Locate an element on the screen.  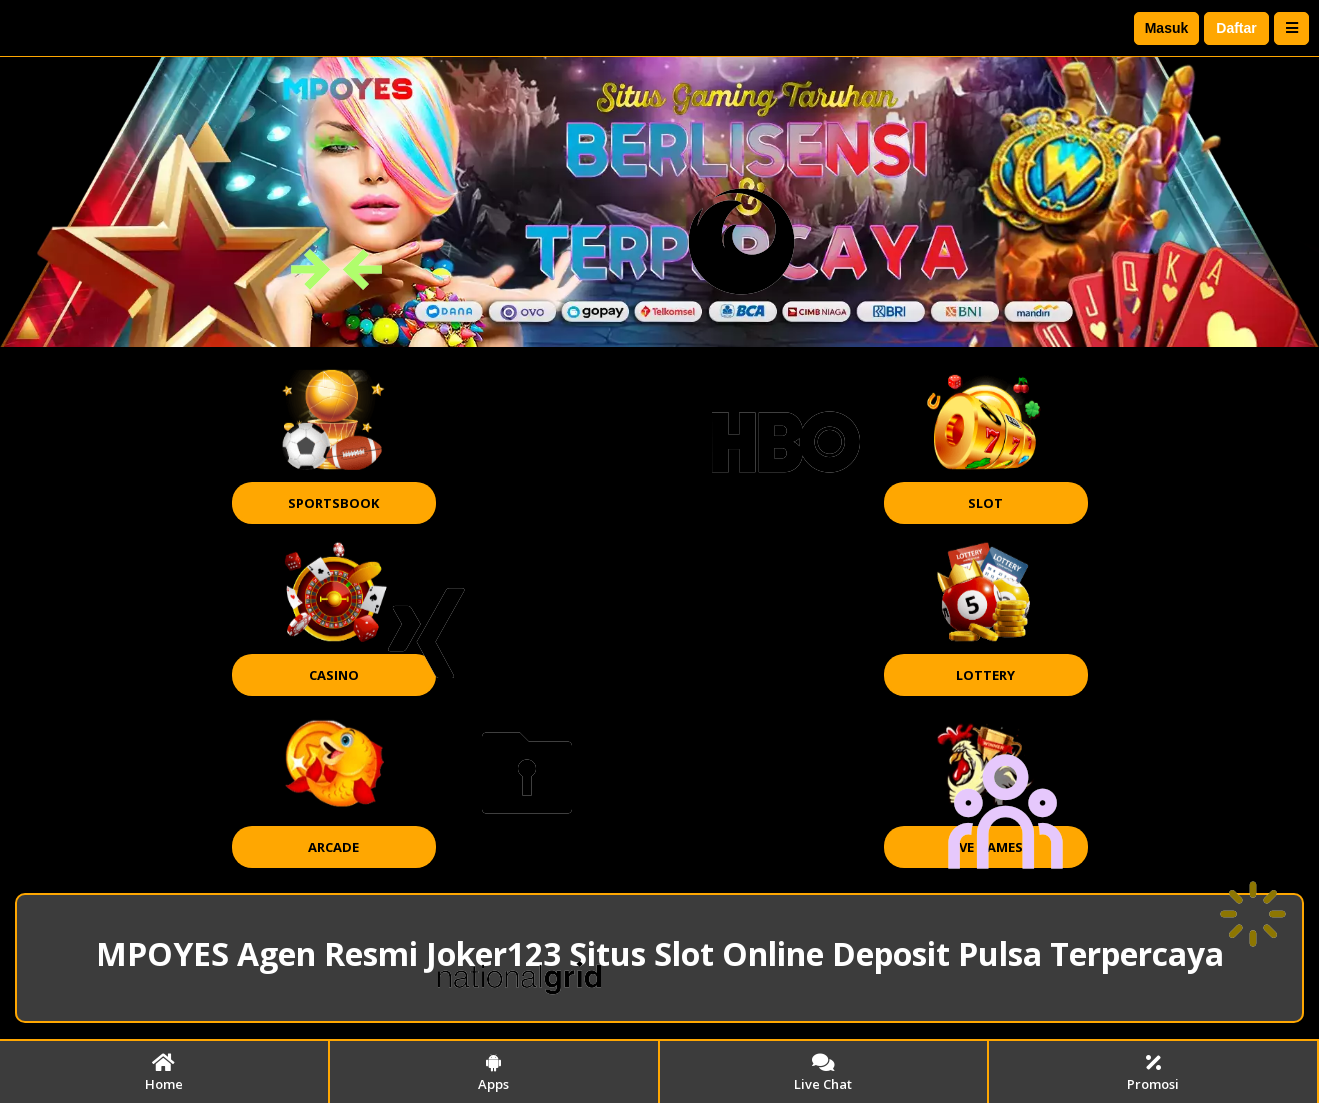
indicates content is loading is located at coordinates (1253, 914).